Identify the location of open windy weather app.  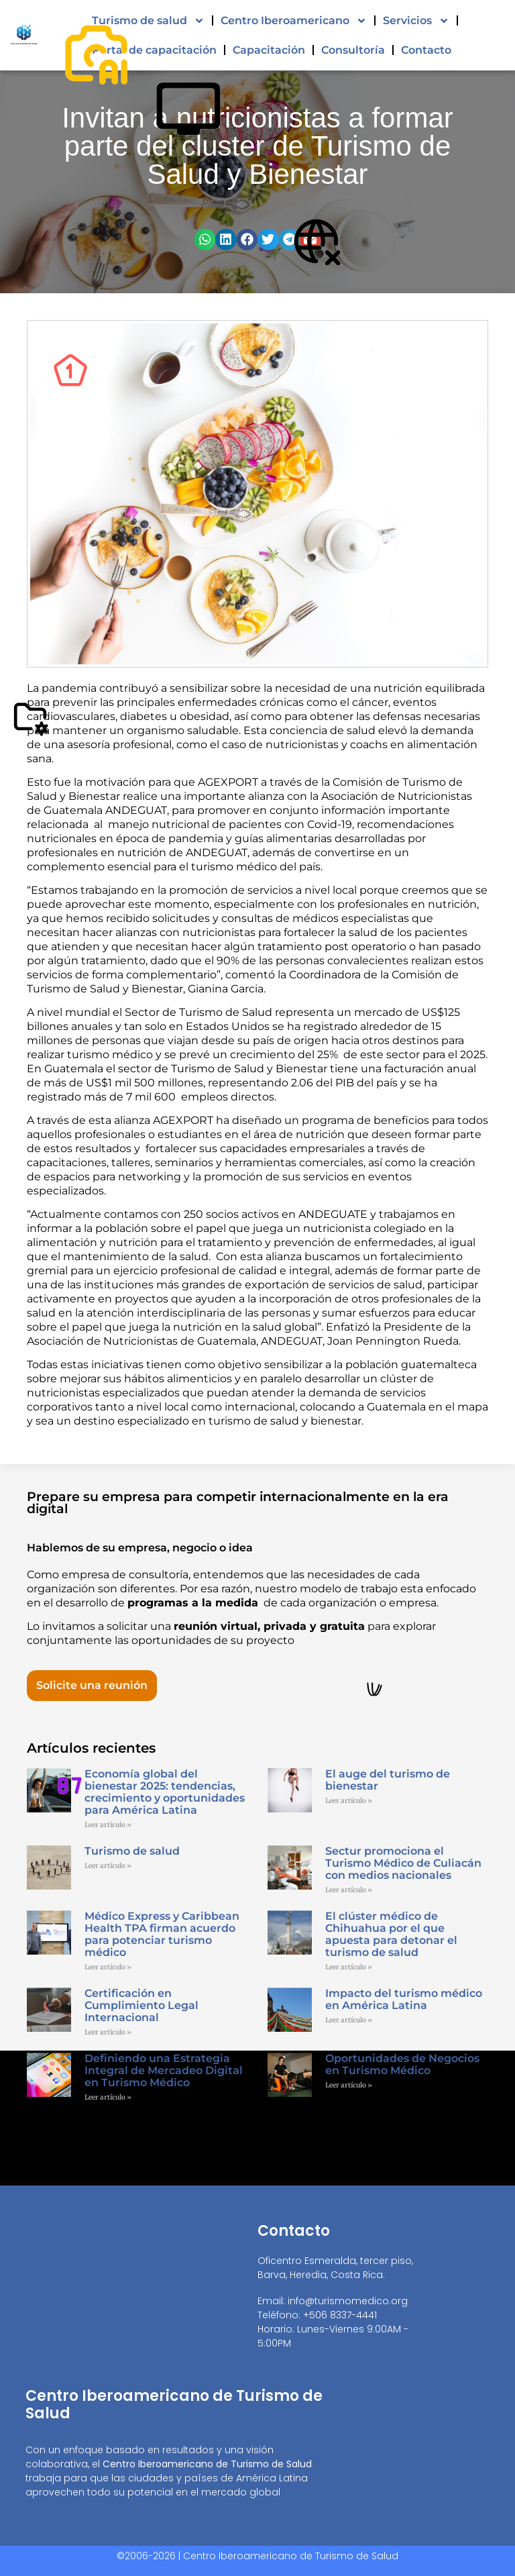
(374, 1689).